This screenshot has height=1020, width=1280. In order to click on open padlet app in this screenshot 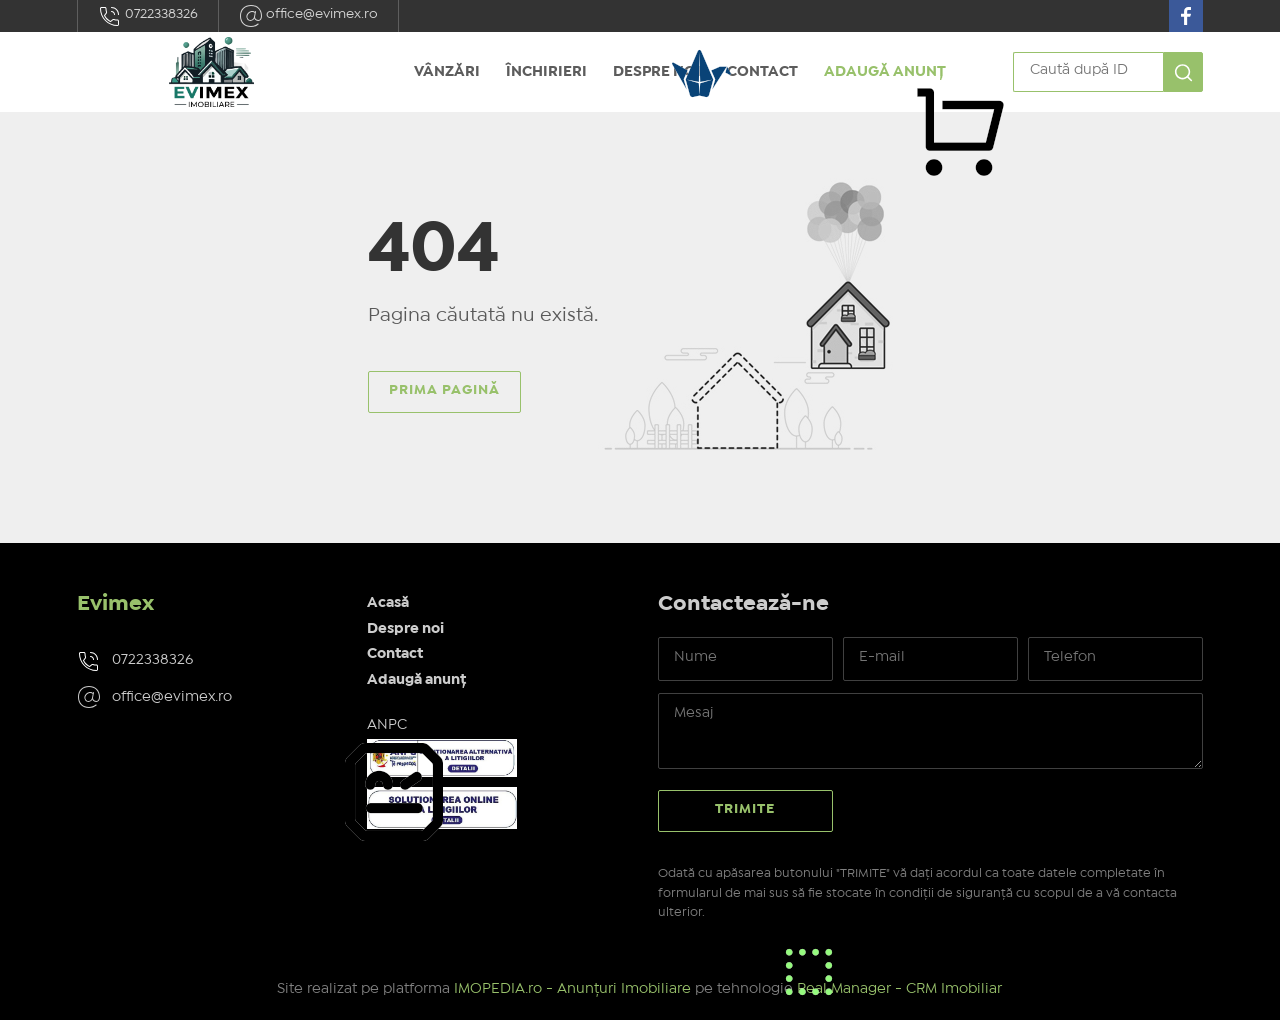, I will do `click(701, 73)`.